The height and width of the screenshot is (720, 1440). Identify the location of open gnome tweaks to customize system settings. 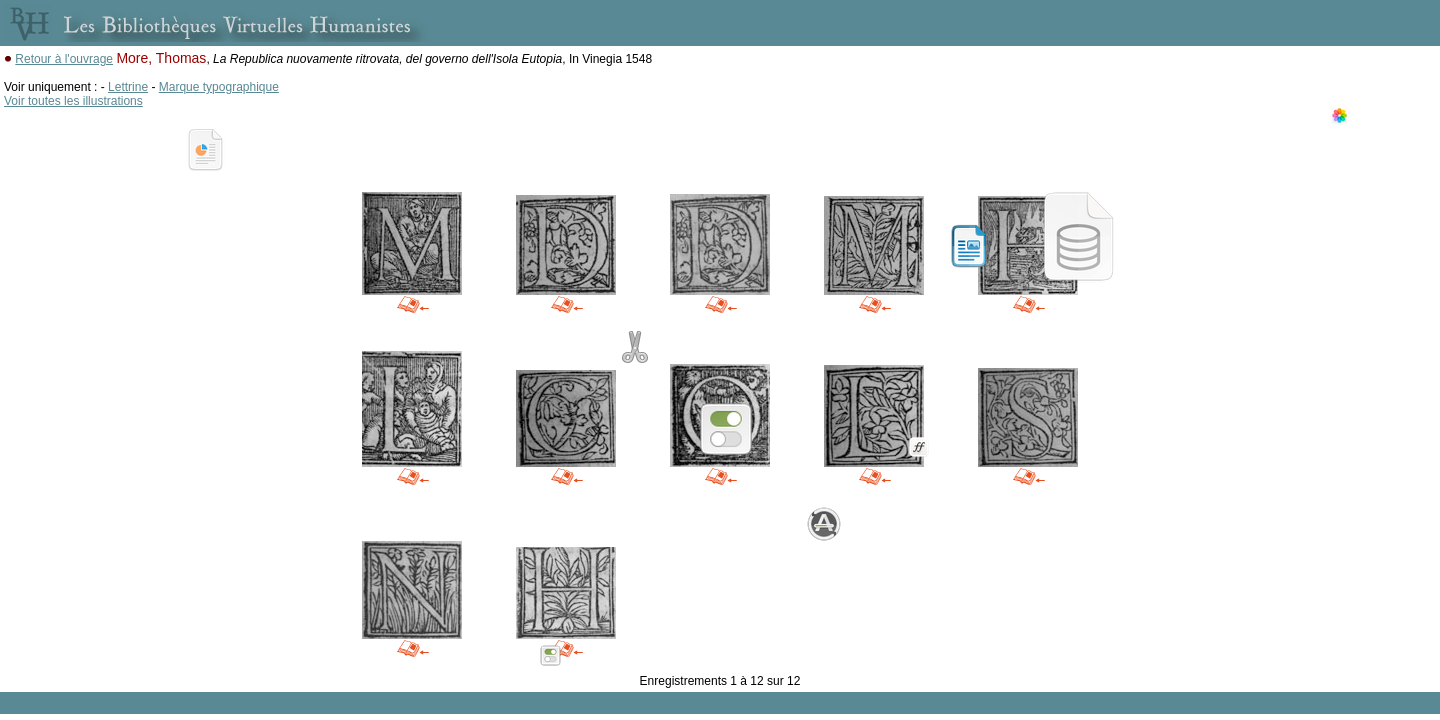
(726, 429).